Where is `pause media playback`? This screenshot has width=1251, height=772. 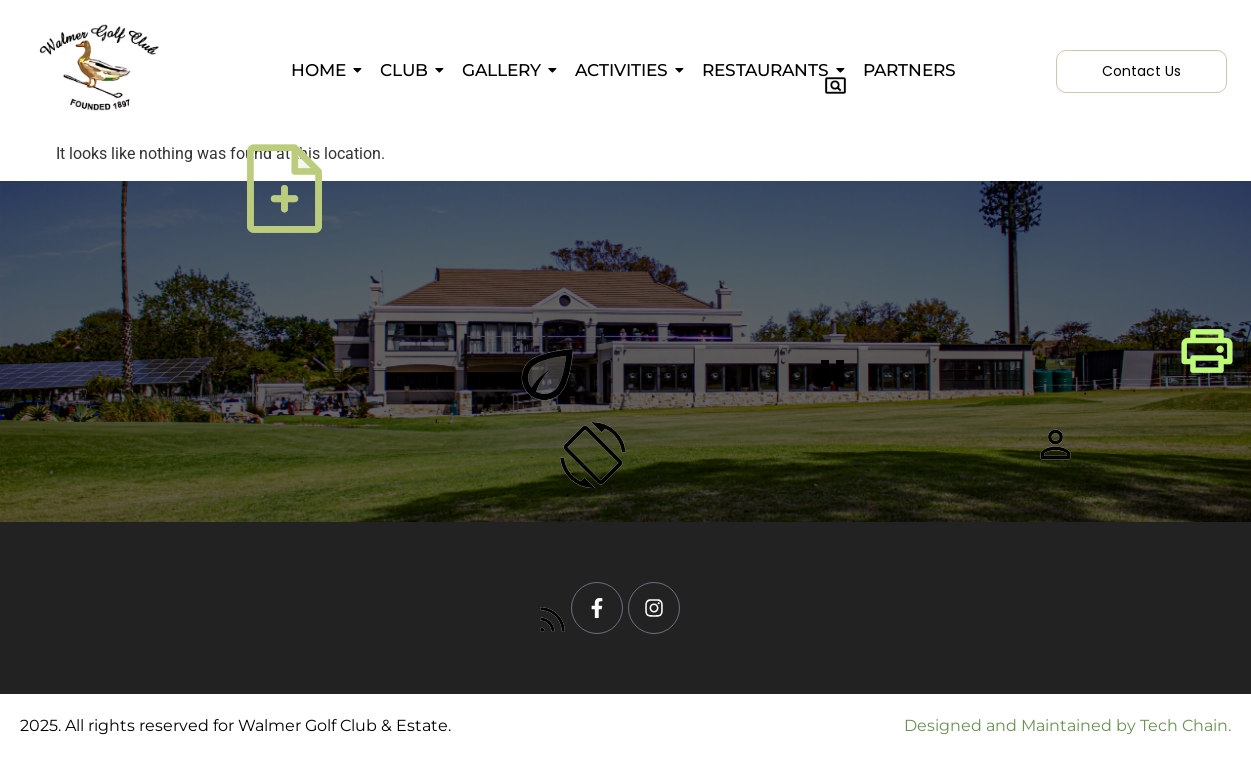 pause media playback is located at coordinates (832, 373).